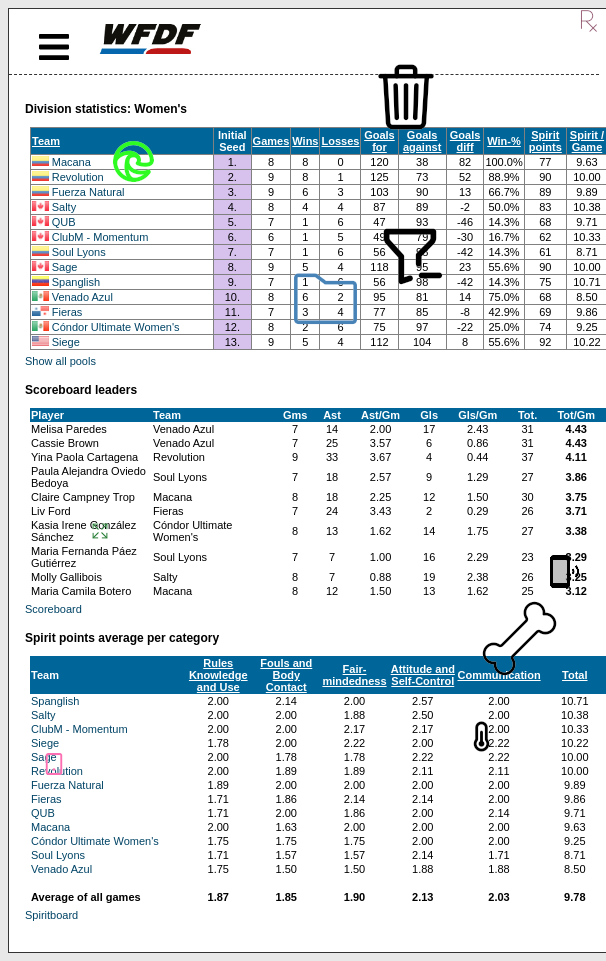  What do you see at coordinates (54, 764) in the screenshot?
I see `switch to mobile view` at bounding box center [54, 764].